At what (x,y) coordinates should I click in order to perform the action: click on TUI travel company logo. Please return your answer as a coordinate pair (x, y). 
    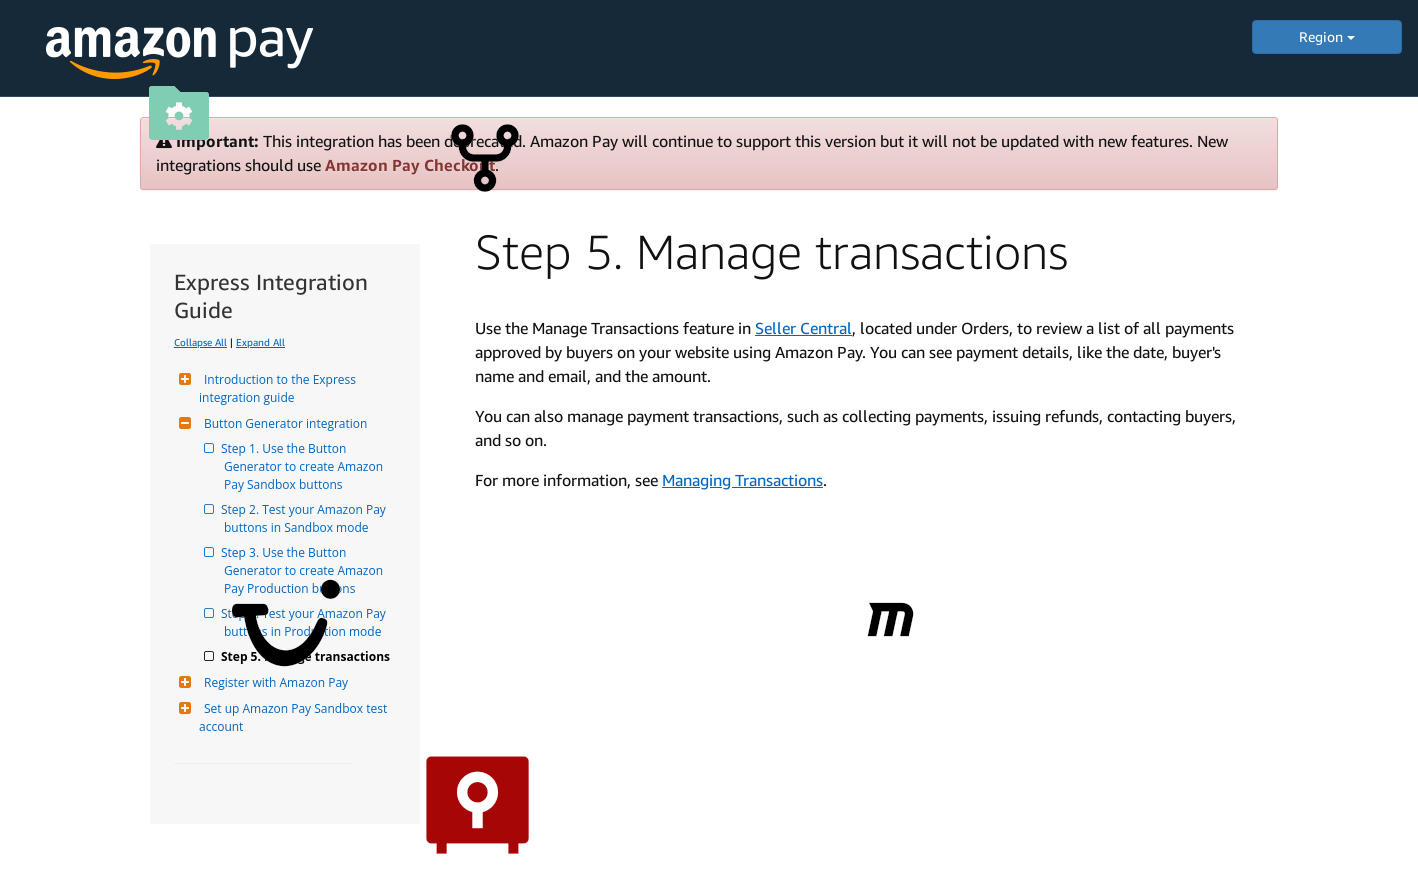
    Looking at the image, I should click on (286, 623).